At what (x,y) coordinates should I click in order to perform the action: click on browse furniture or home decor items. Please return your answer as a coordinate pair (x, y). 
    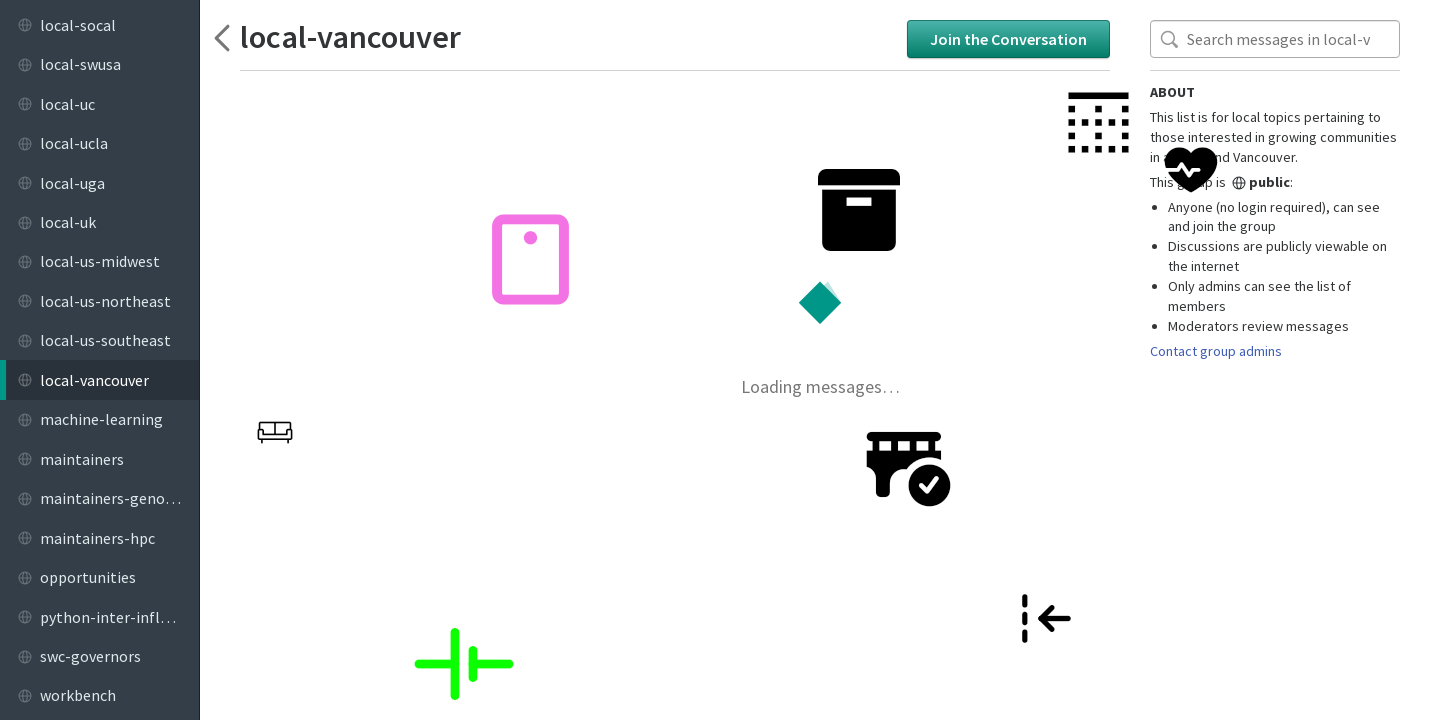
    Looking at the image, I should click on (275, 432).